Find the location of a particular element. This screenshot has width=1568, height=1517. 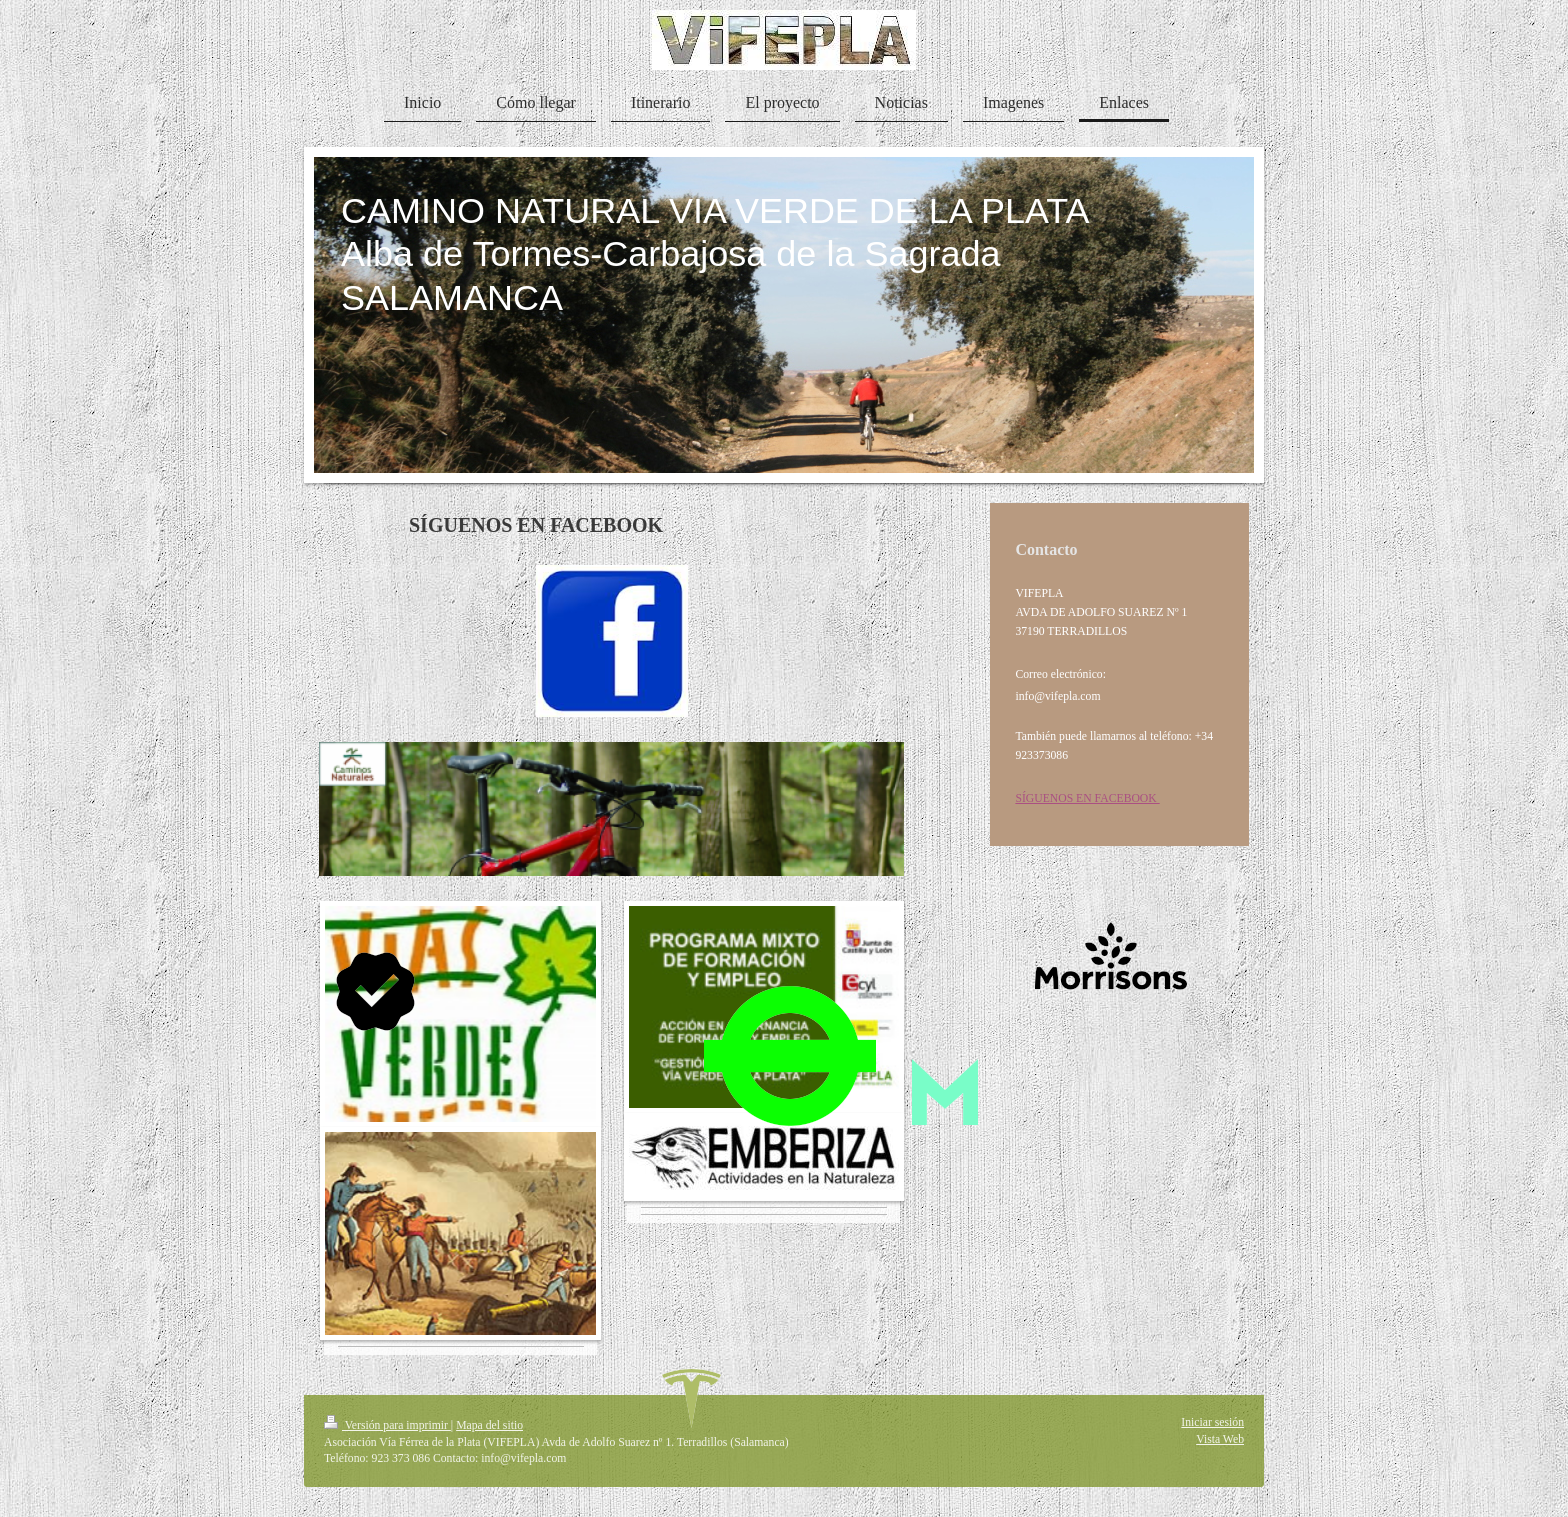

open the Tesla app is located at coordinates (691, 1398).